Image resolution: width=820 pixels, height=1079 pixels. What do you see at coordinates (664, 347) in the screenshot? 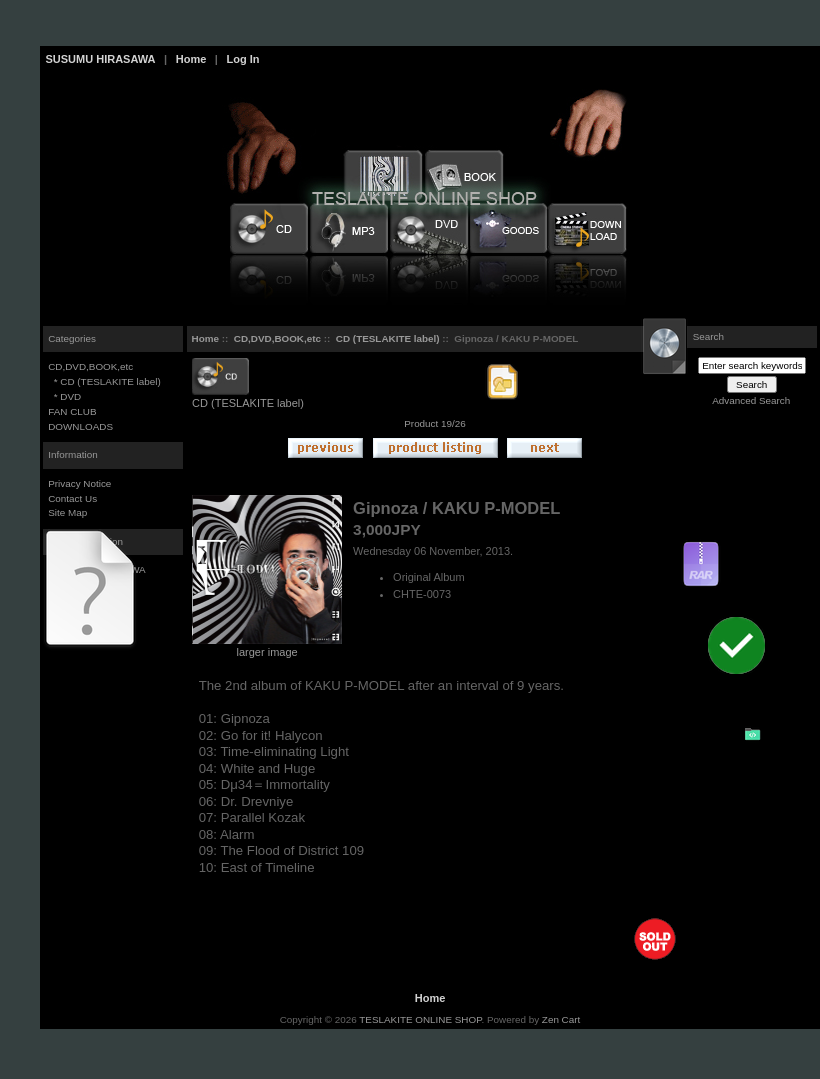
I see `create a new song project from template in GarageBand` at bounding box center [664, 347].